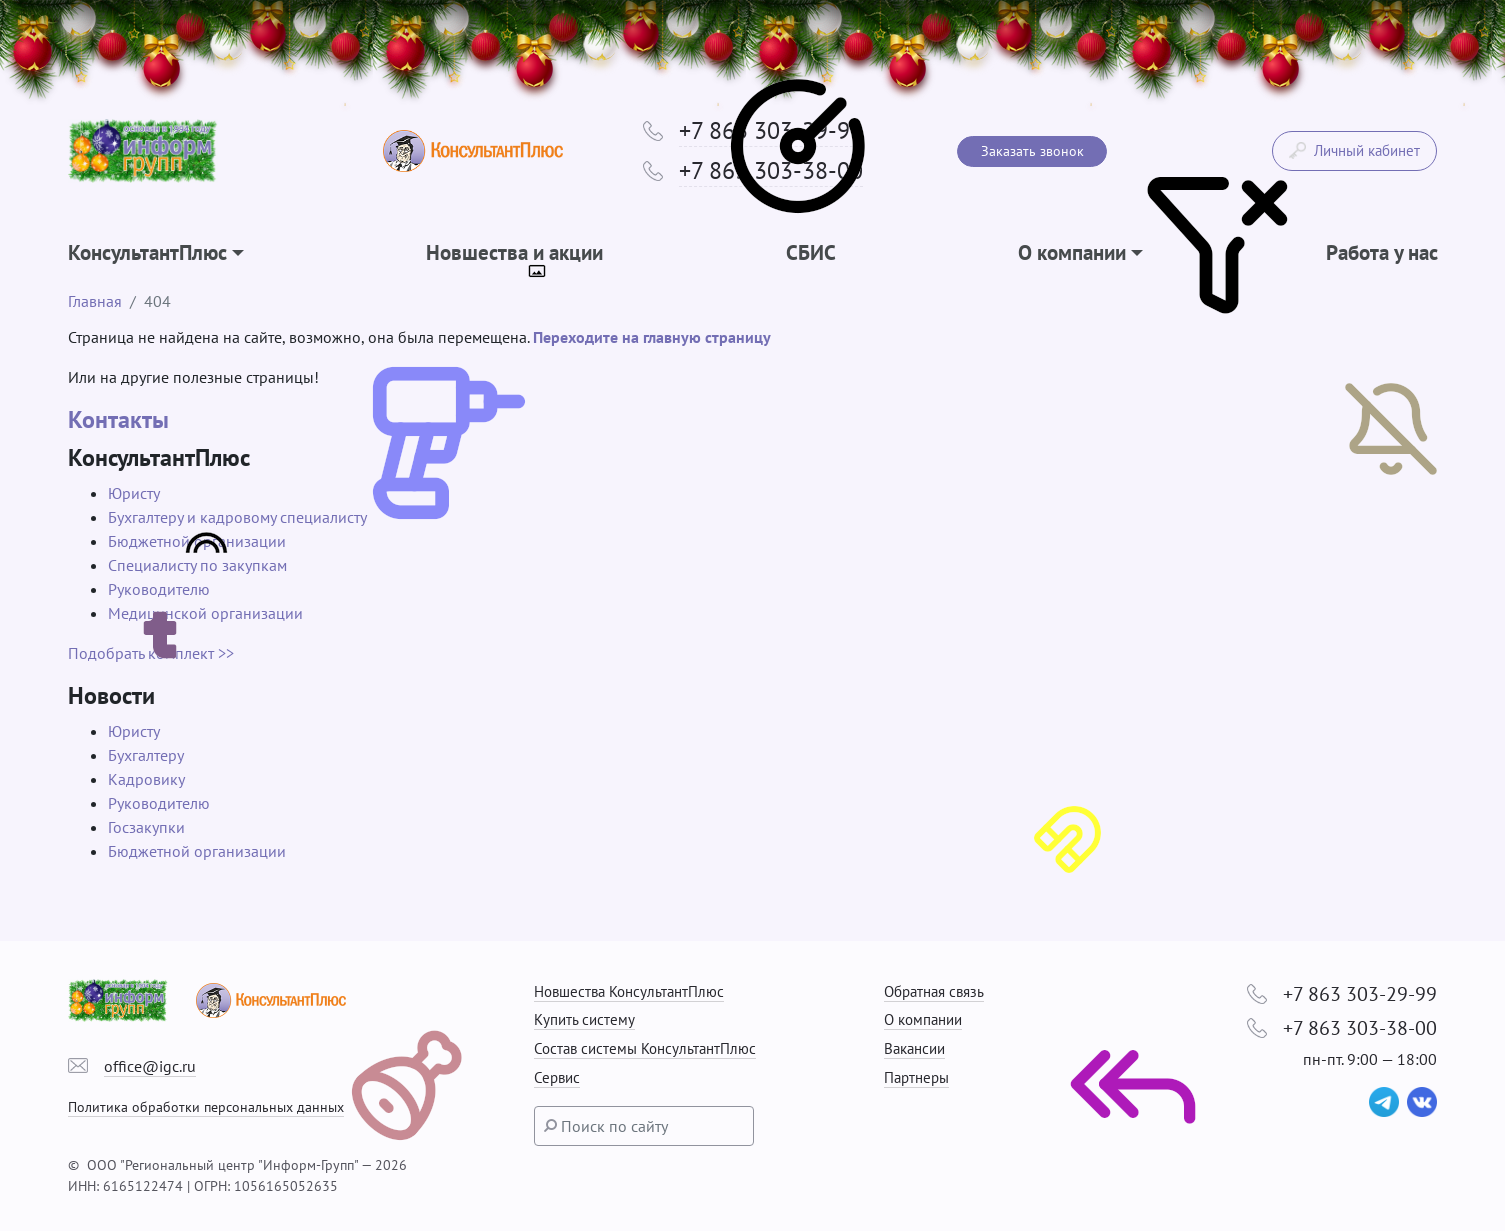  I want to click on activate magnetic snap or alignment tool, so click(1067, 839).